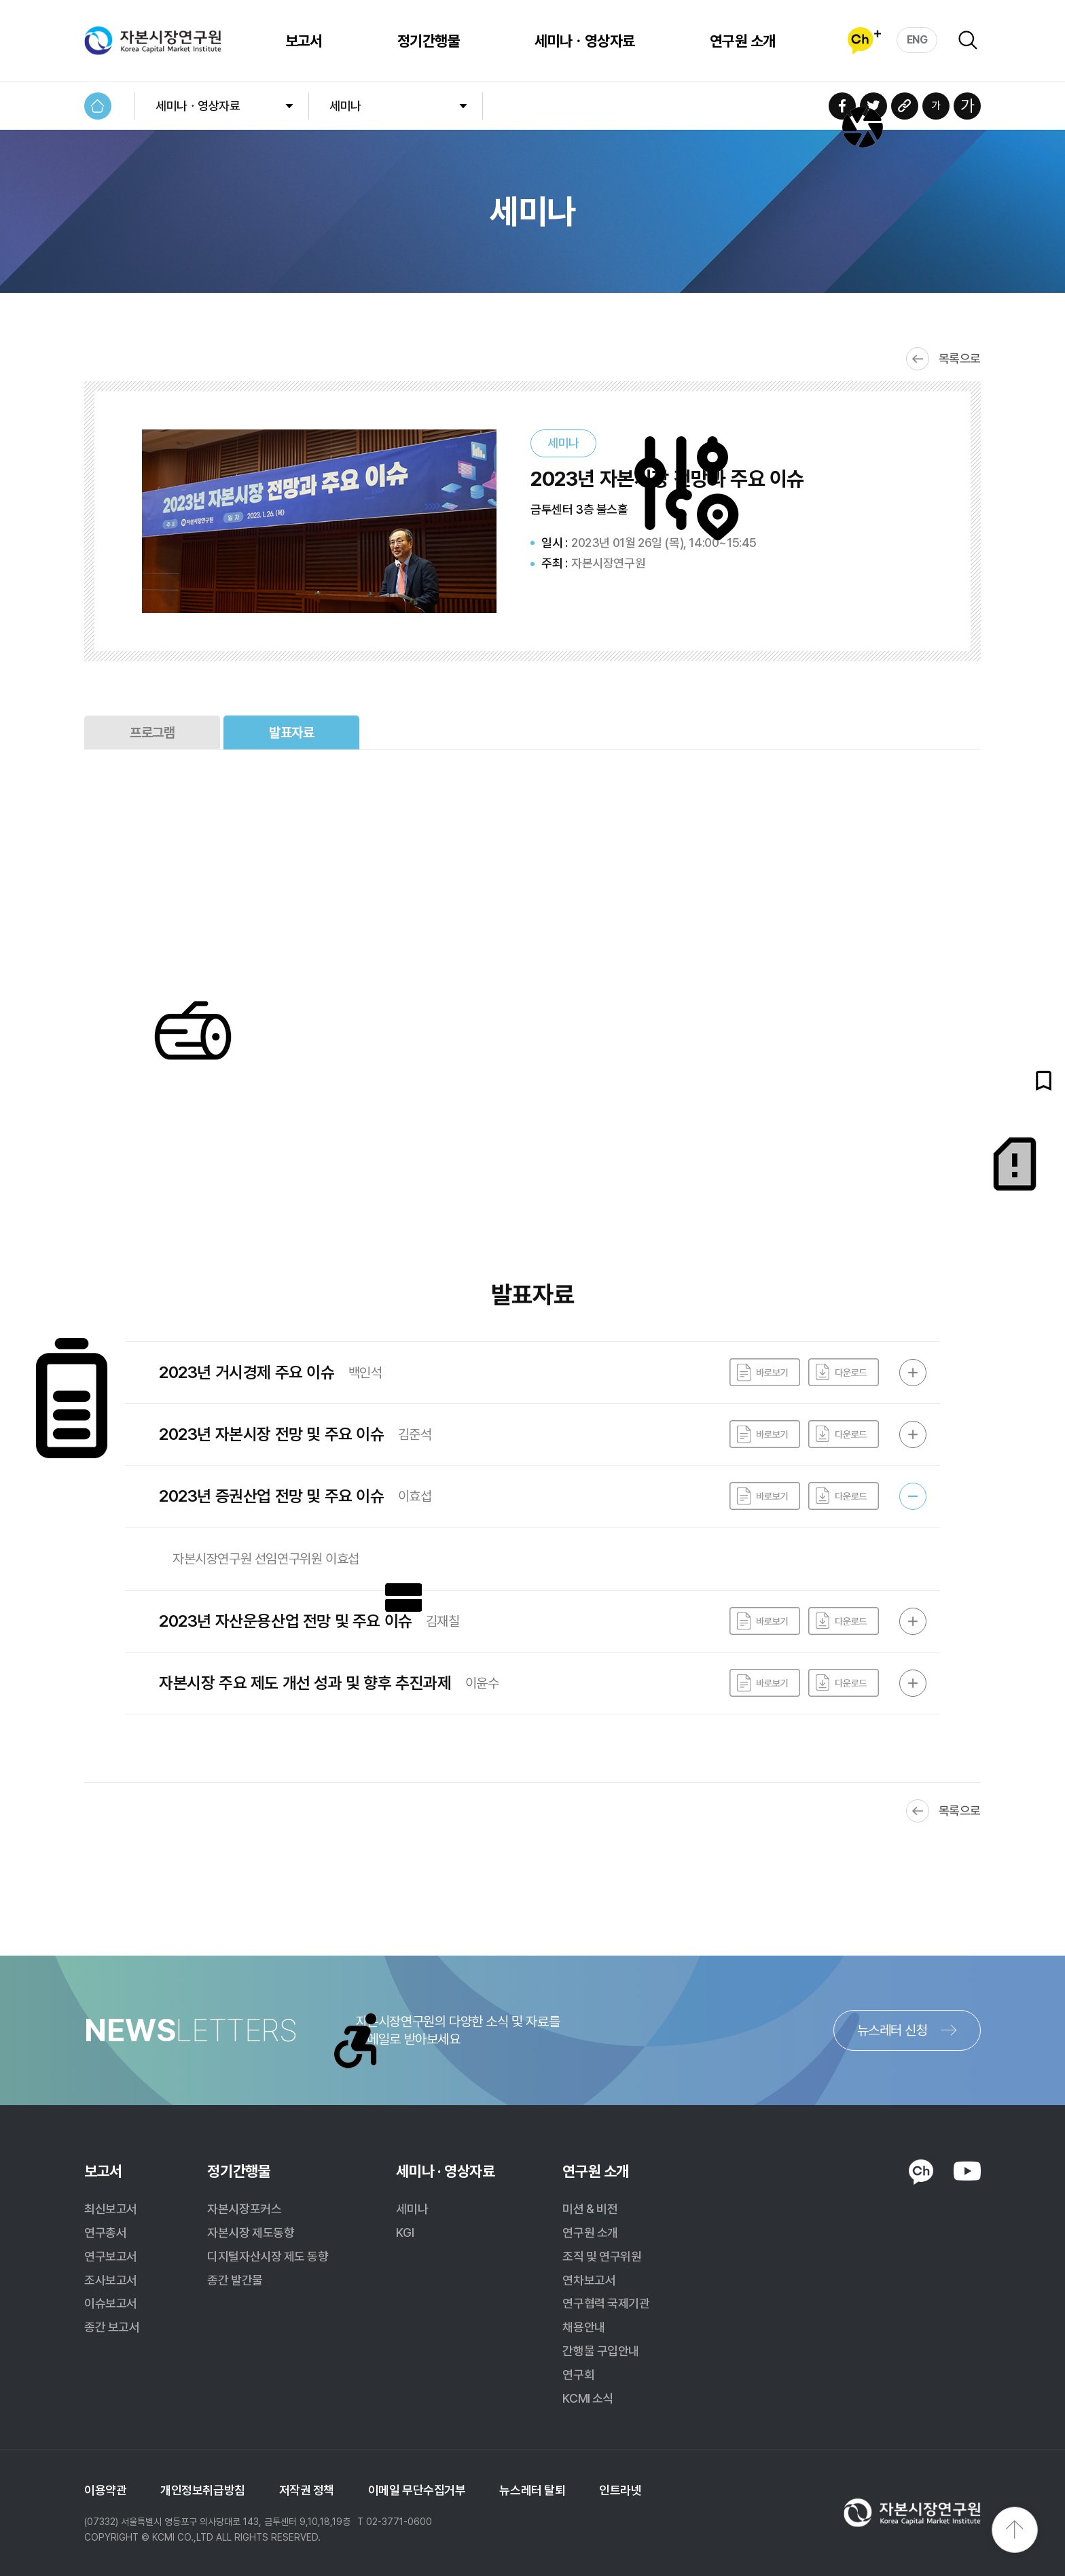 The height and width of the screenshot is (2576, 1065). I want to click on indicates wheelchair accessibility available, so click(354, 2040).